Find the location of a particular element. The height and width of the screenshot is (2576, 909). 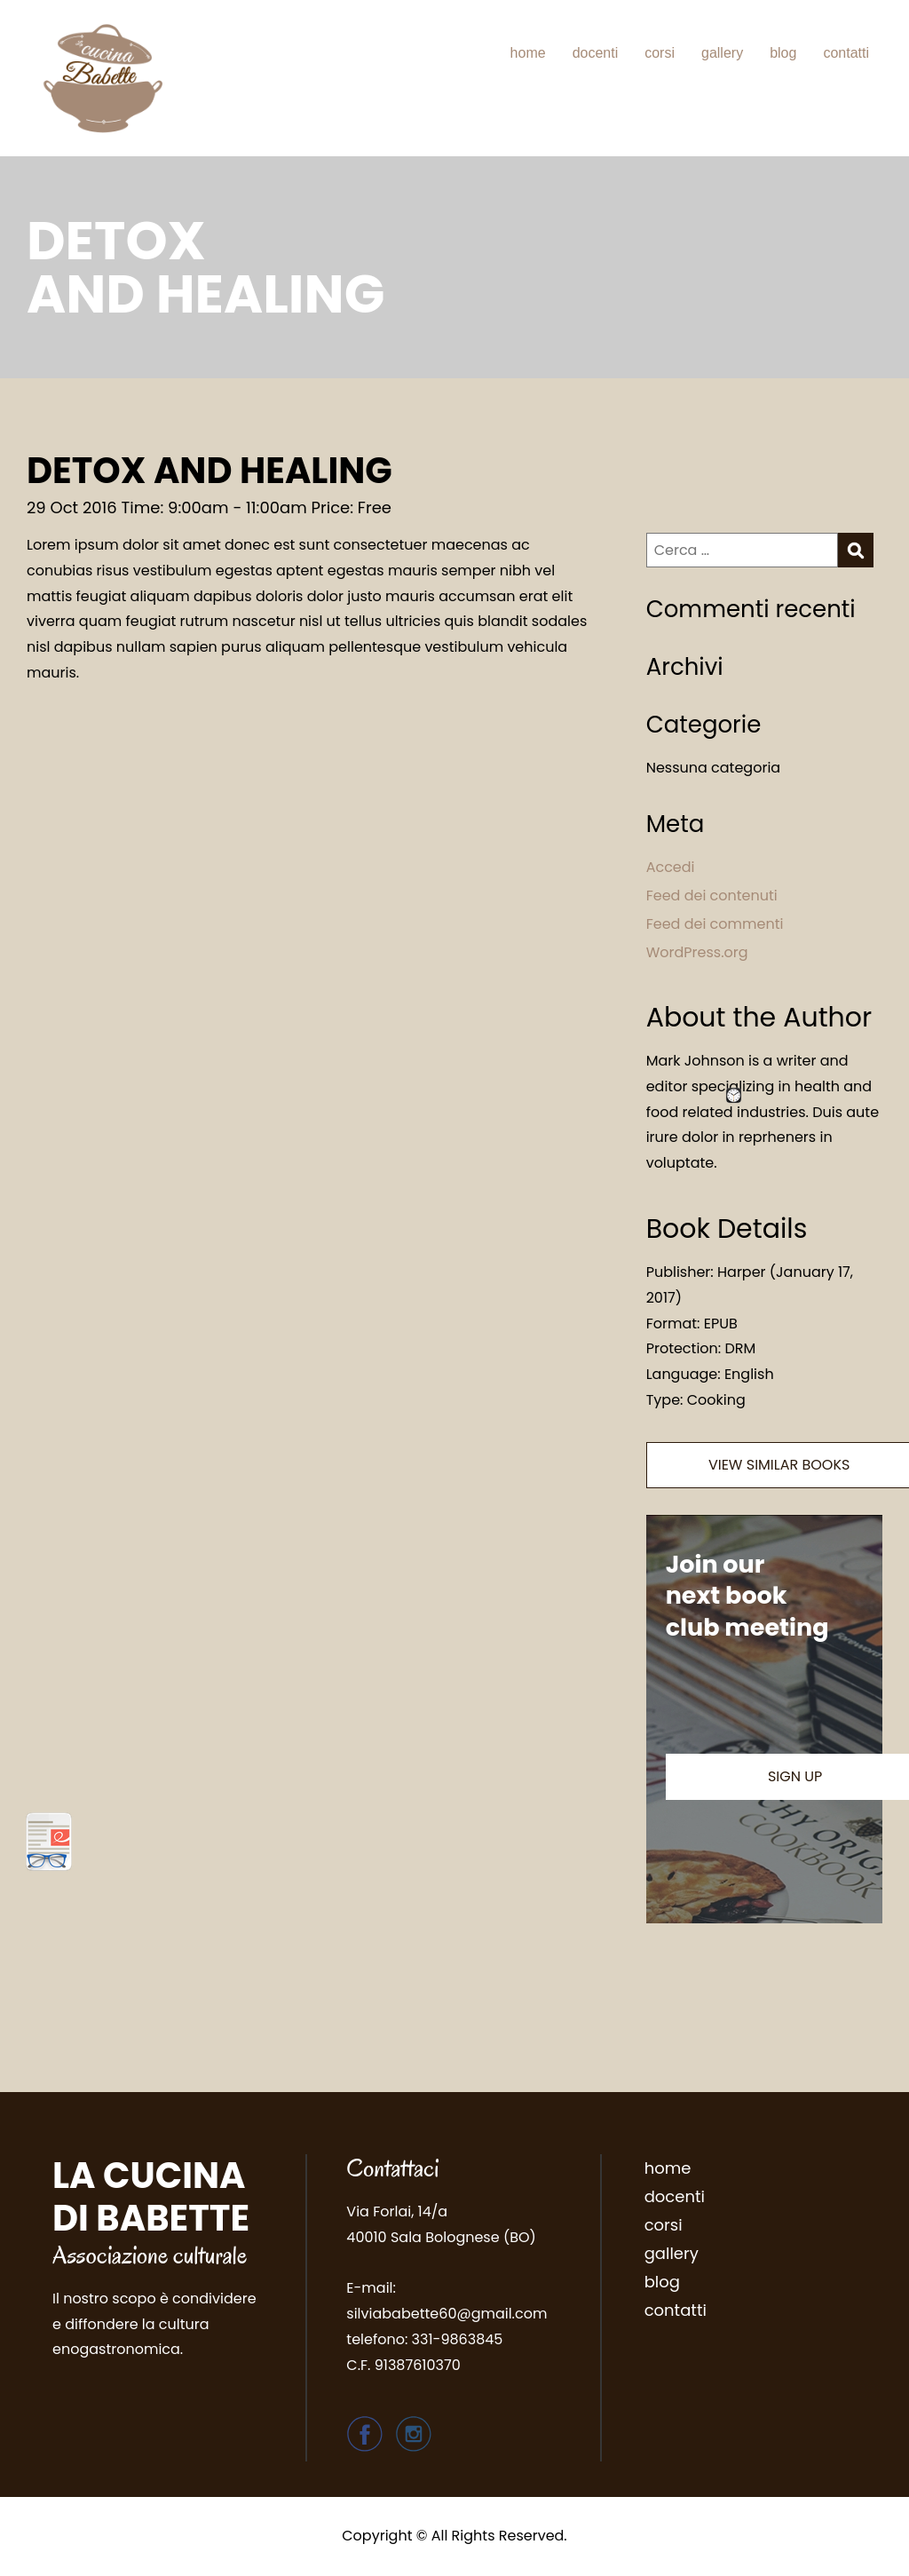

open evince document viewer is located at coordinates (49, 1842).